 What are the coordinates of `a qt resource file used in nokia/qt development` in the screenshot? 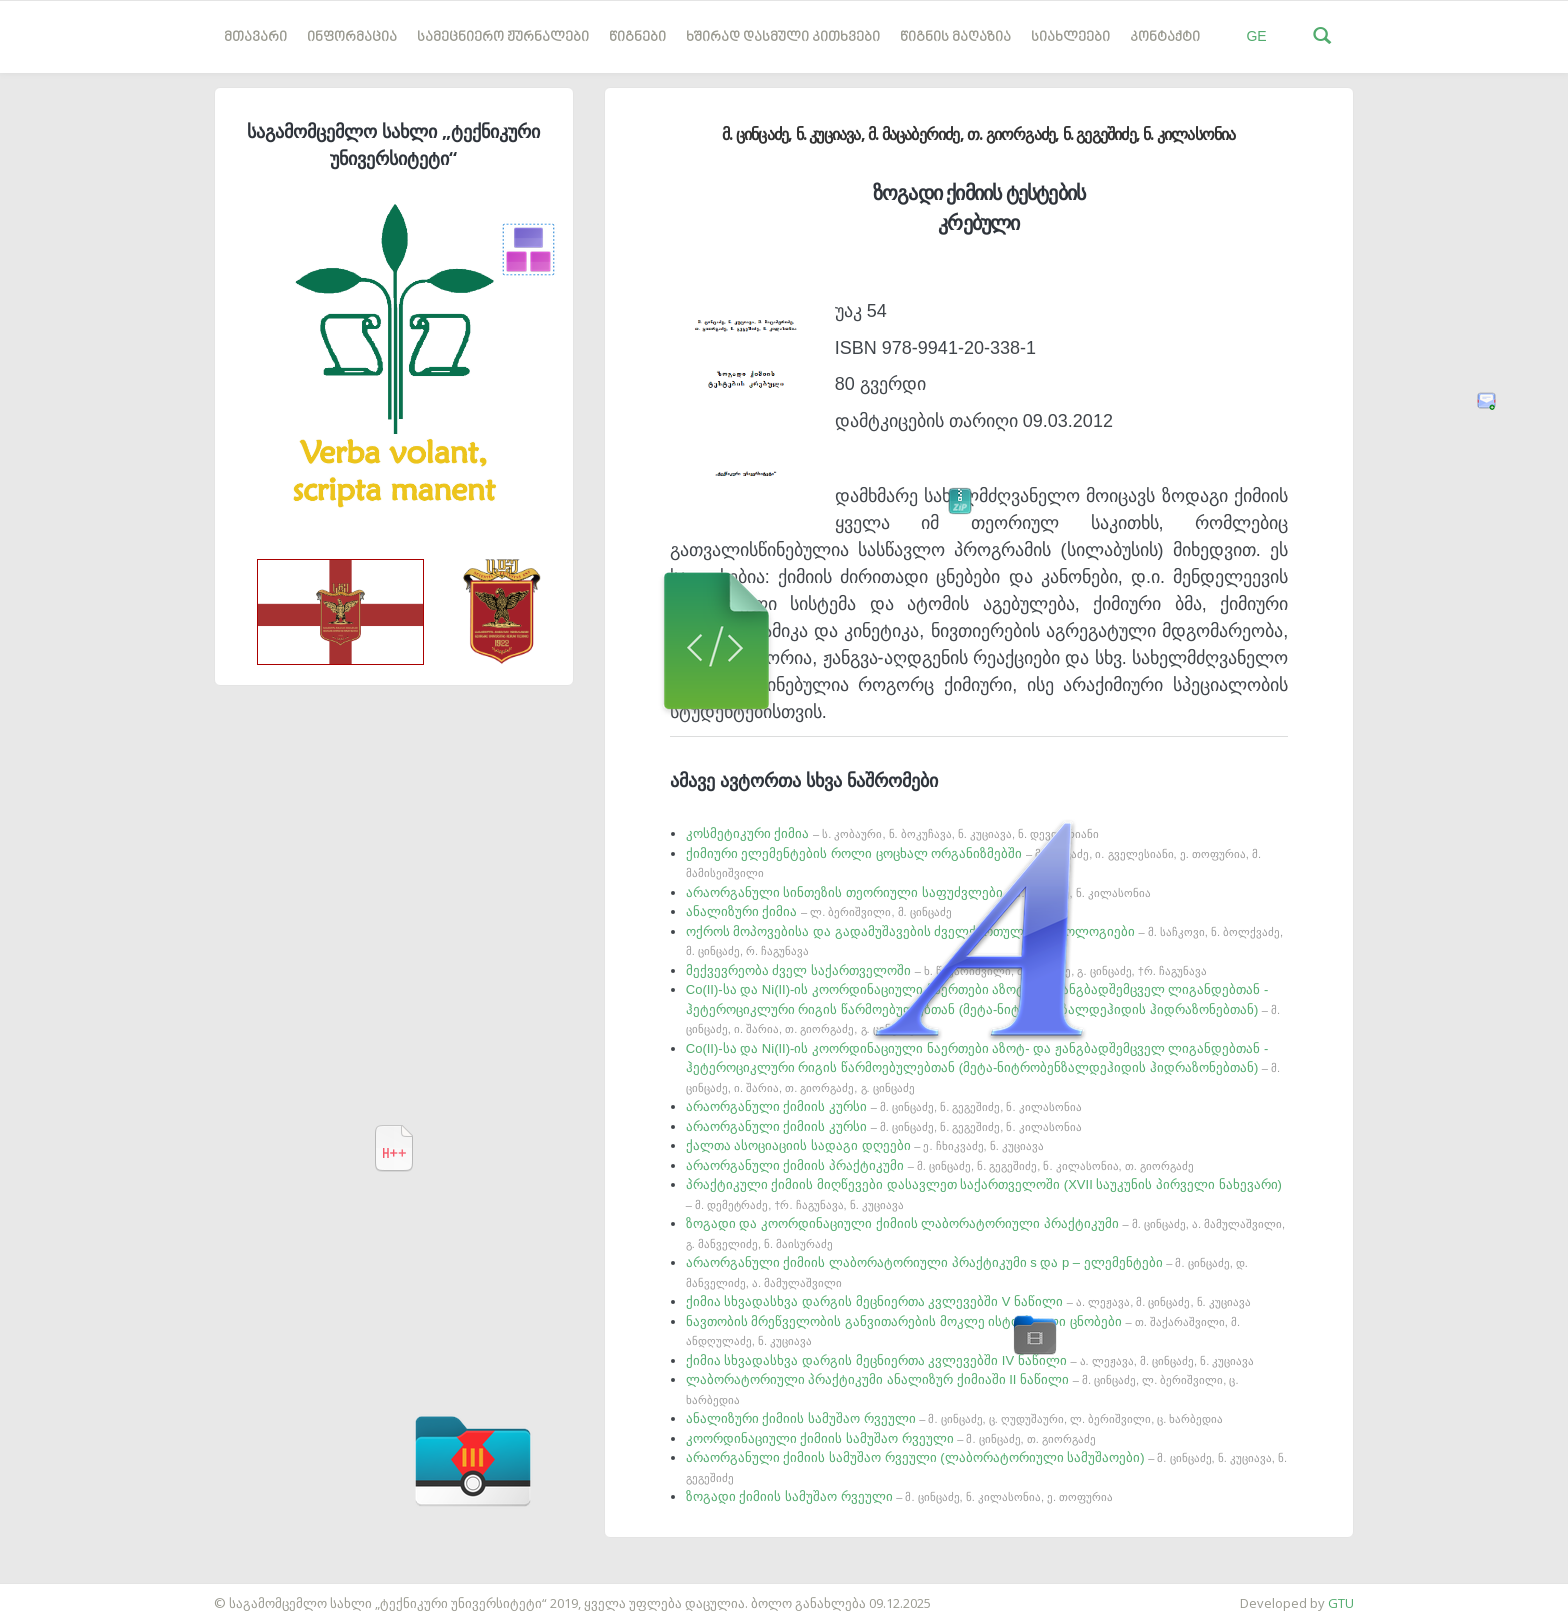 It's located at (716, 643).